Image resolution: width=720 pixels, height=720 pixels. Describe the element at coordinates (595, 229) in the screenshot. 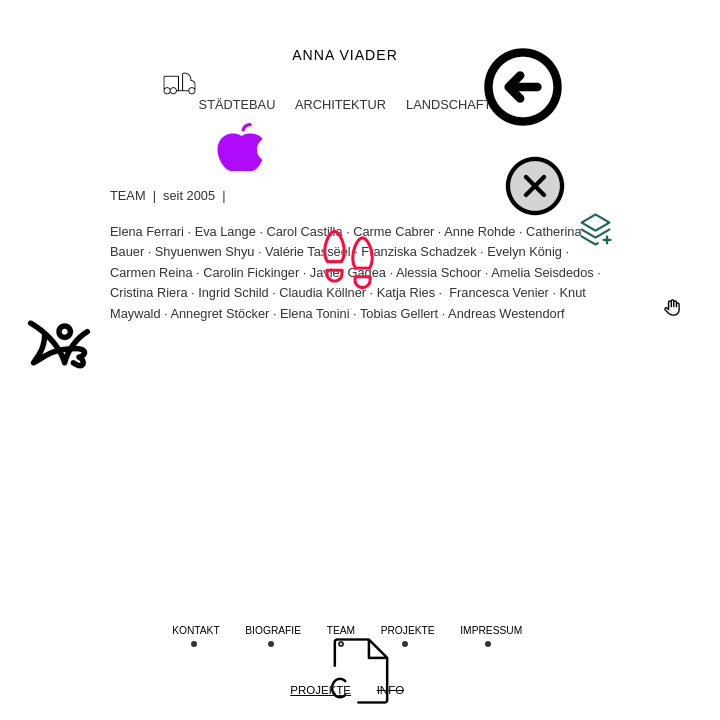

I see `add a new layer to the stack` at that location.